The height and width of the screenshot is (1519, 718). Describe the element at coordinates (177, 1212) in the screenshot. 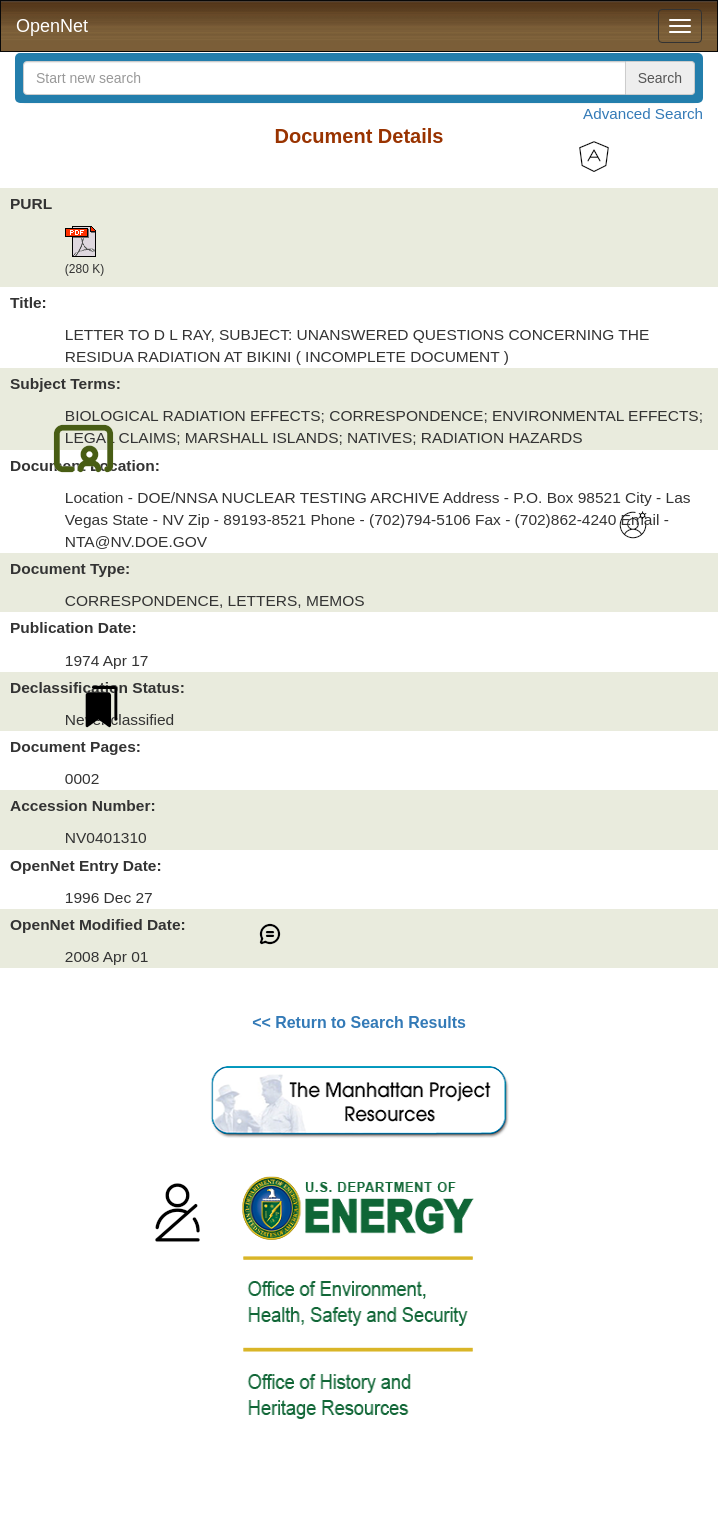

I see `fasten seatbelt reminder indicator` at that location.